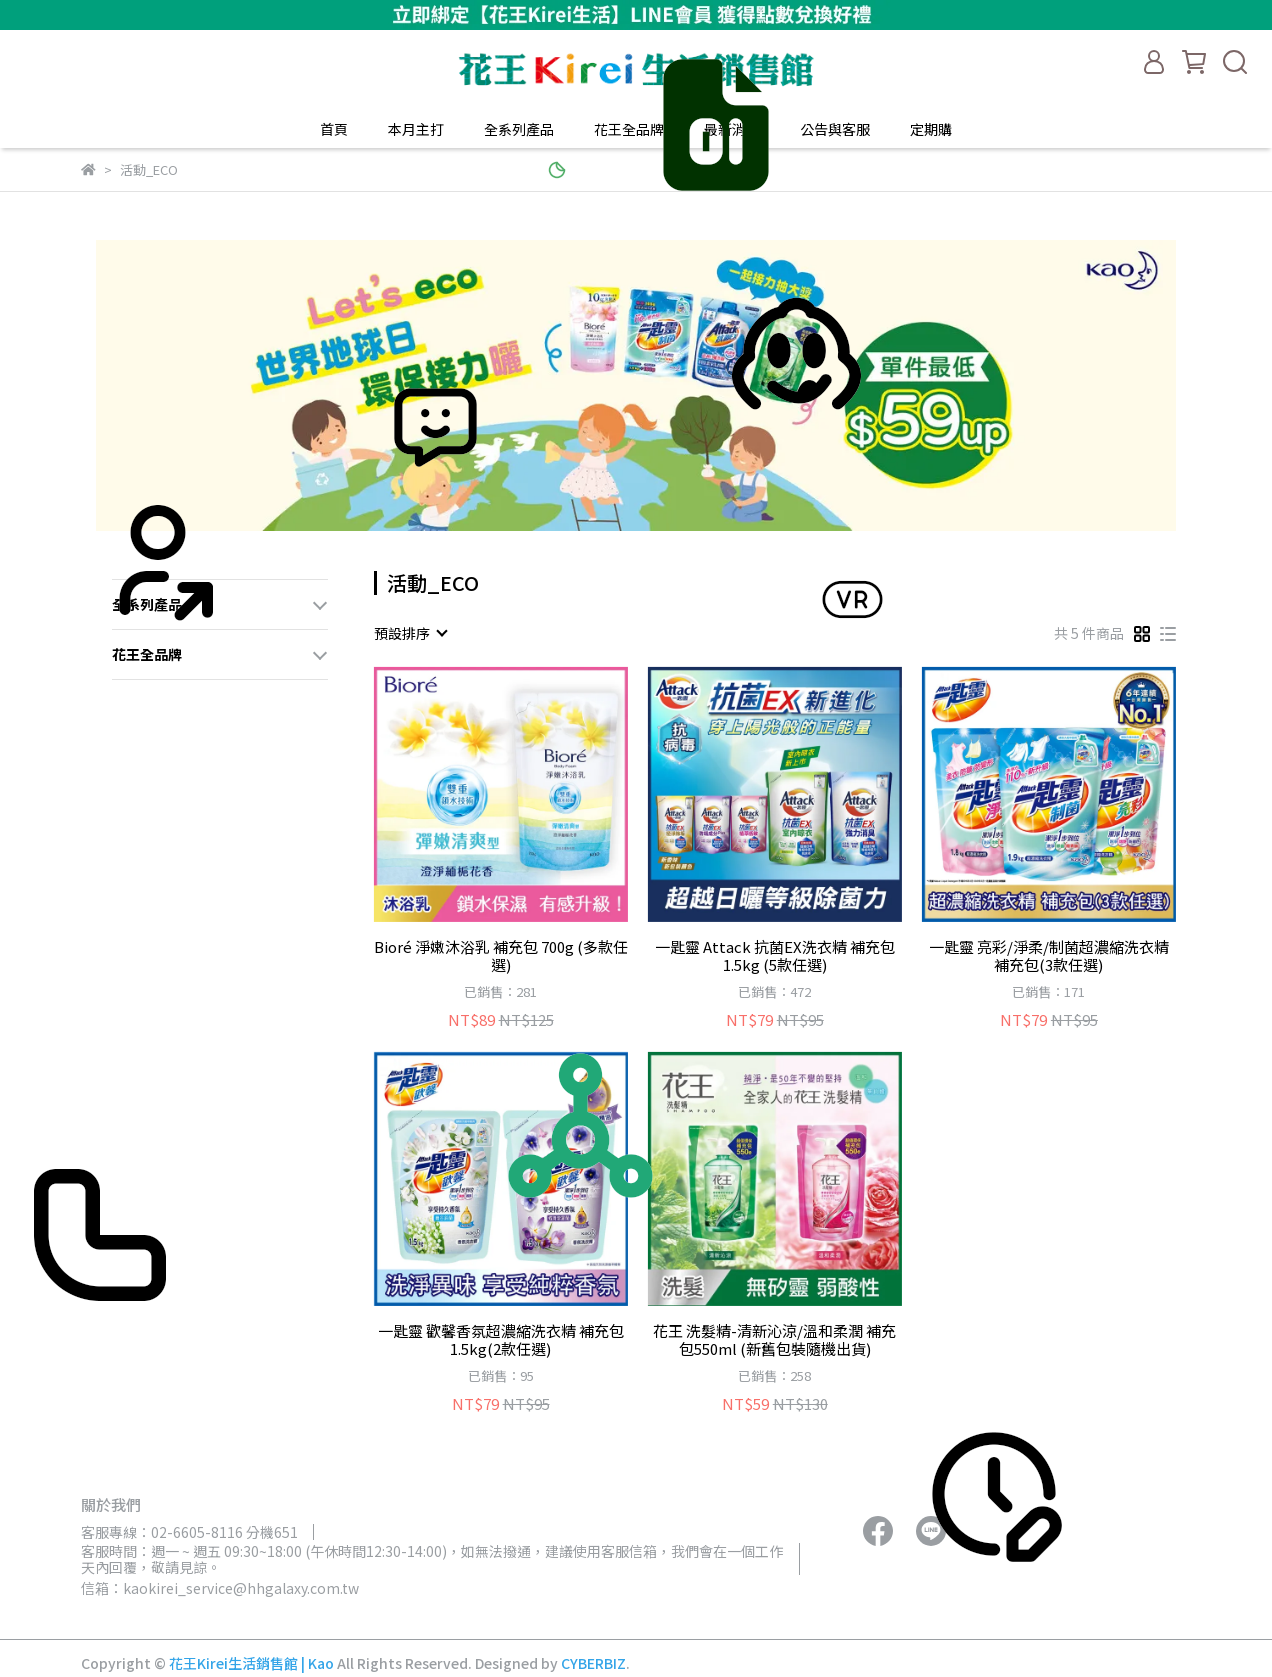 The width and height of the screenshot is (1272, 1677). What do you see at coordinates (580, 1125) in the screenshot?
I see `access social network connections` at bounding box center [580, 1125].